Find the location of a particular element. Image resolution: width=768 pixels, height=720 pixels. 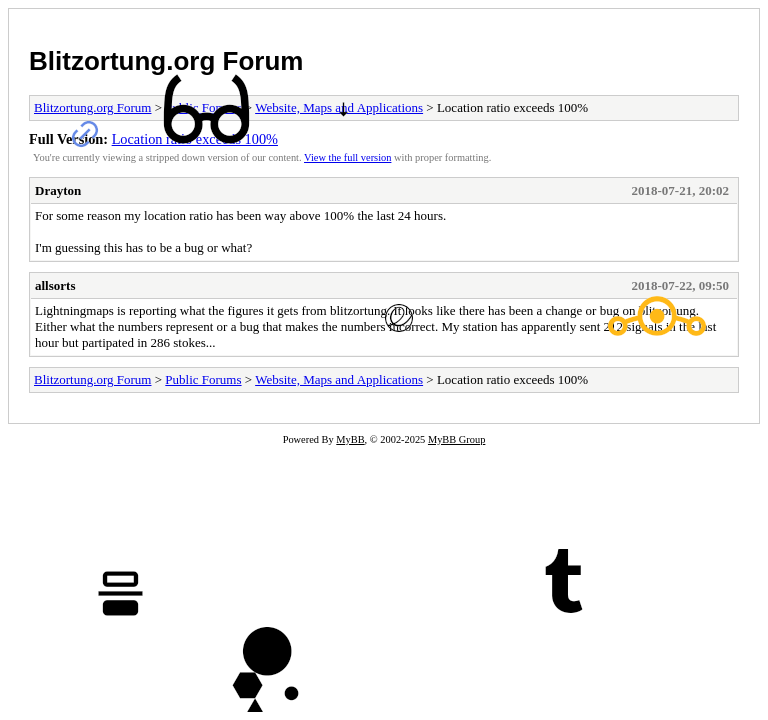

scroll down or view more content is located at coordinates (343, 109).